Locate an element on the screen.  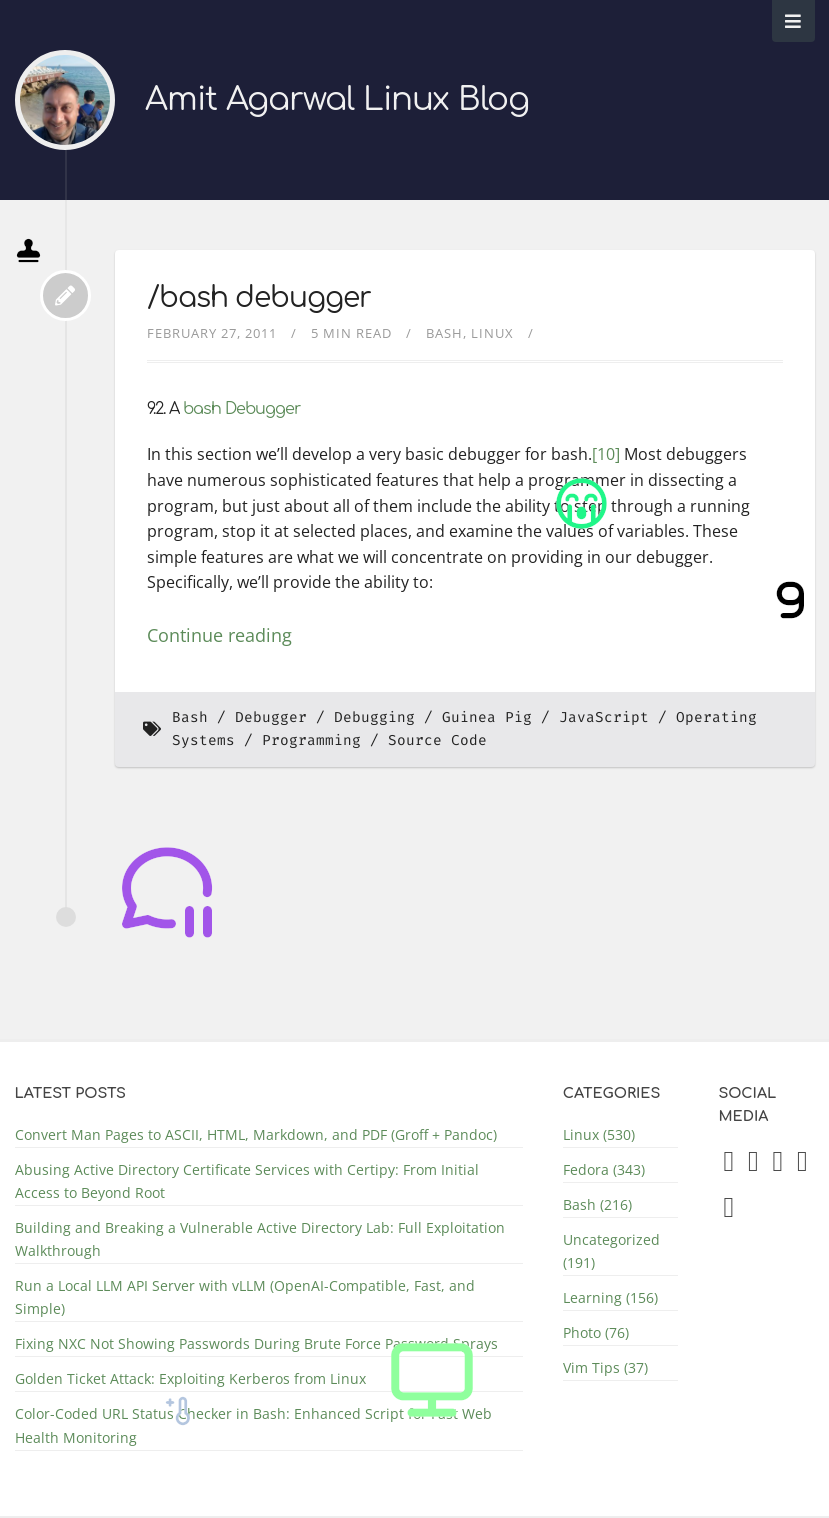
indicates a sad or crying emotional state is located at coordinates (581, 503).